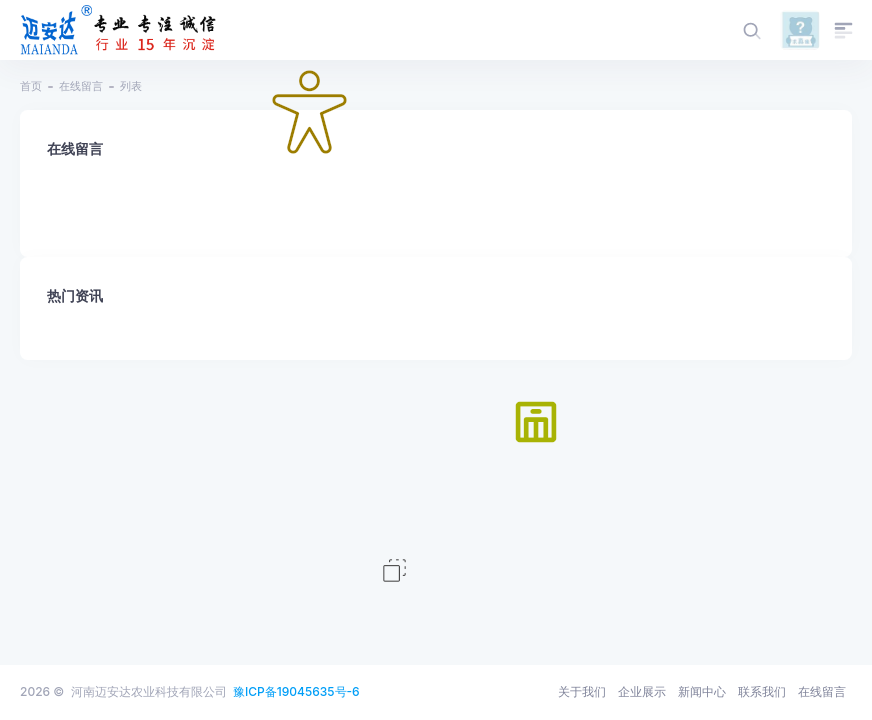 This screenshot has height=720, width=872. I want to click on indicates elevator access or location, so click(536, 422).